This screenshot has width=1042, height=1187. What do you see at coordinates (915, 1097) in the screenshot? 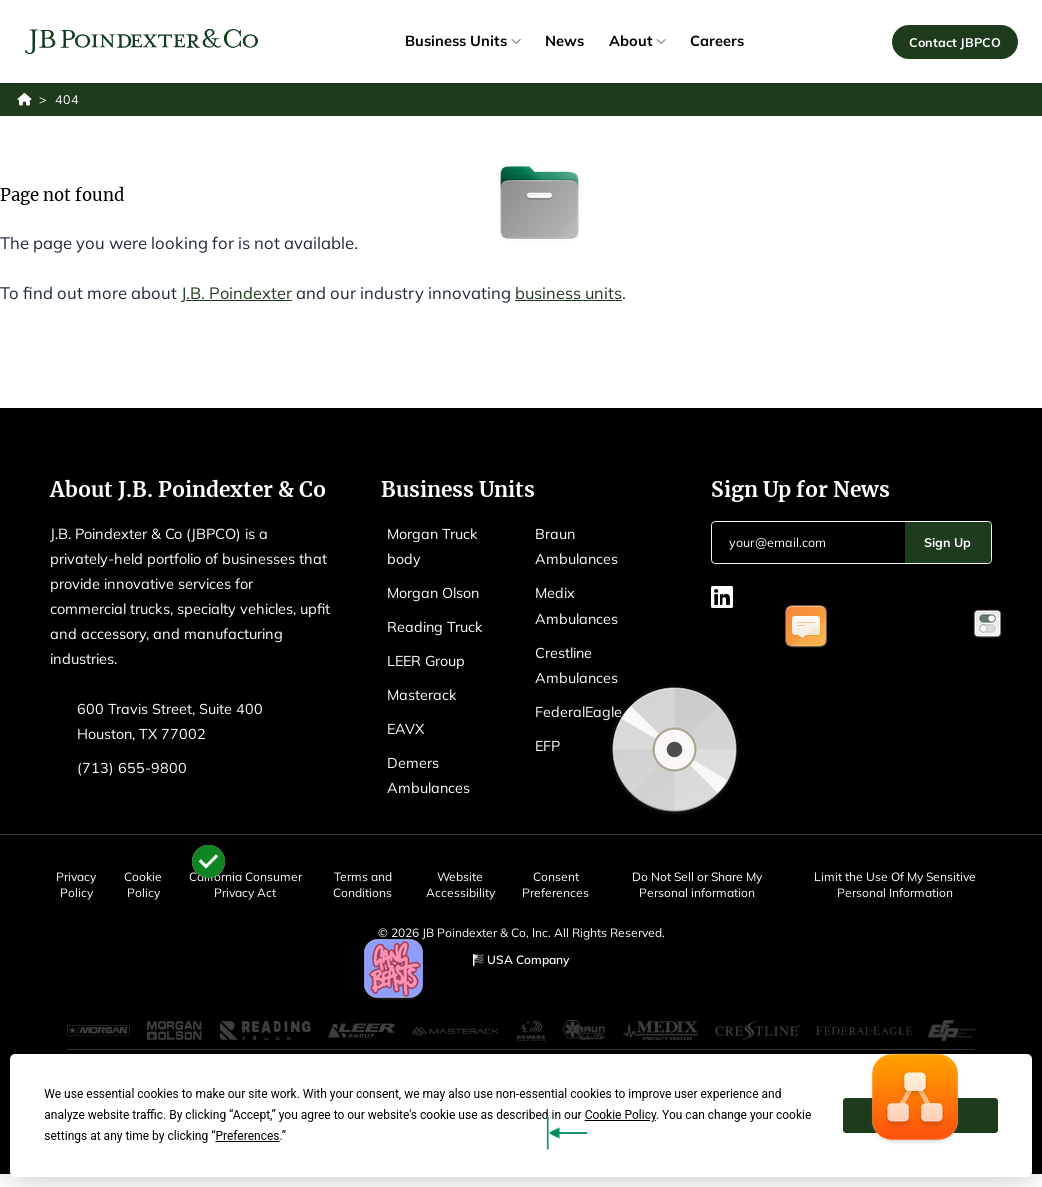
I see `open draw.io diagramming app` at bounding box center [915, 1097].